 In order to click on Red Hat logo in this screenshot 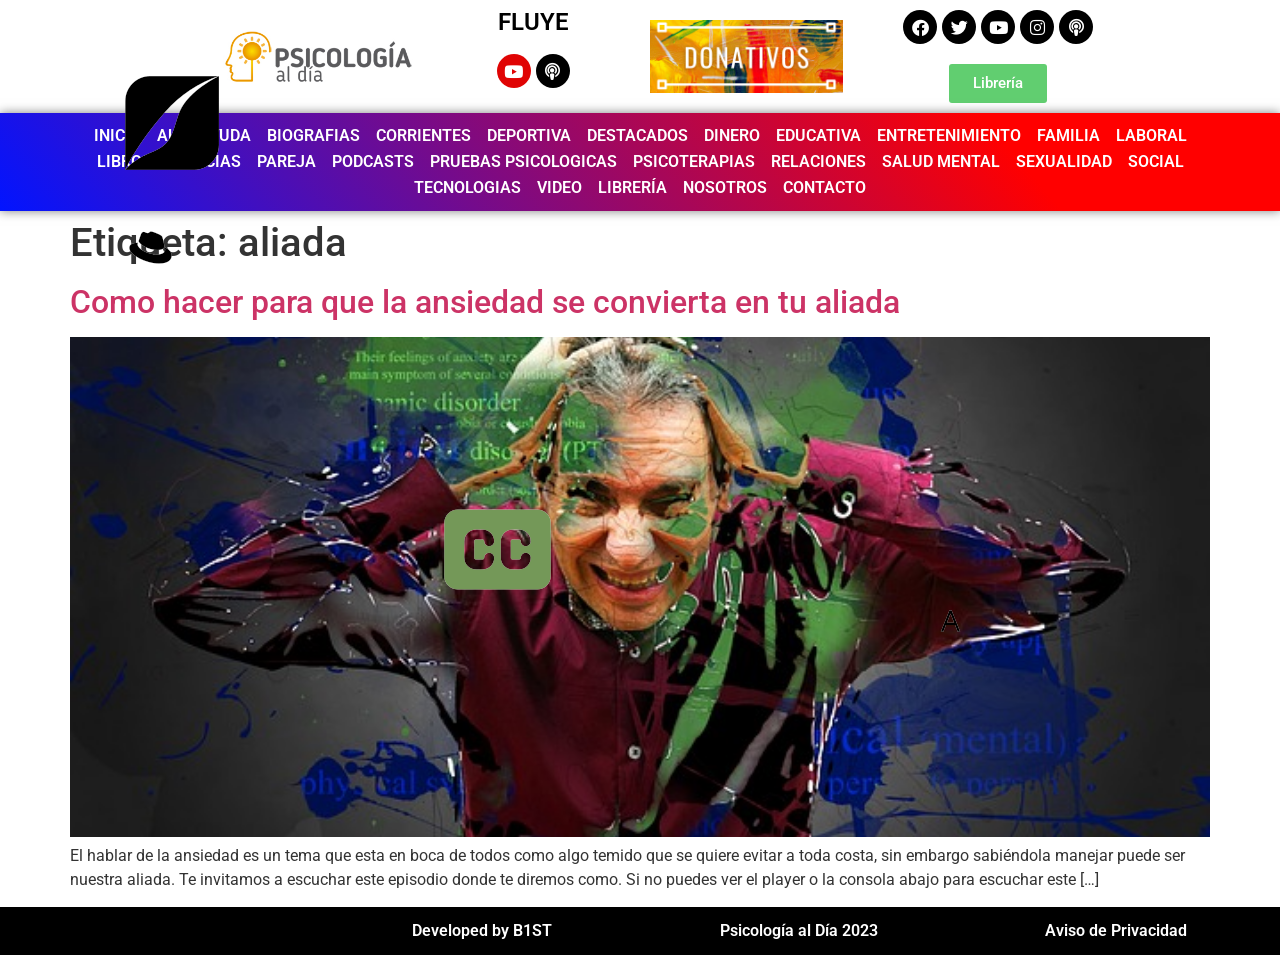, I will do `click(150, 247)`.